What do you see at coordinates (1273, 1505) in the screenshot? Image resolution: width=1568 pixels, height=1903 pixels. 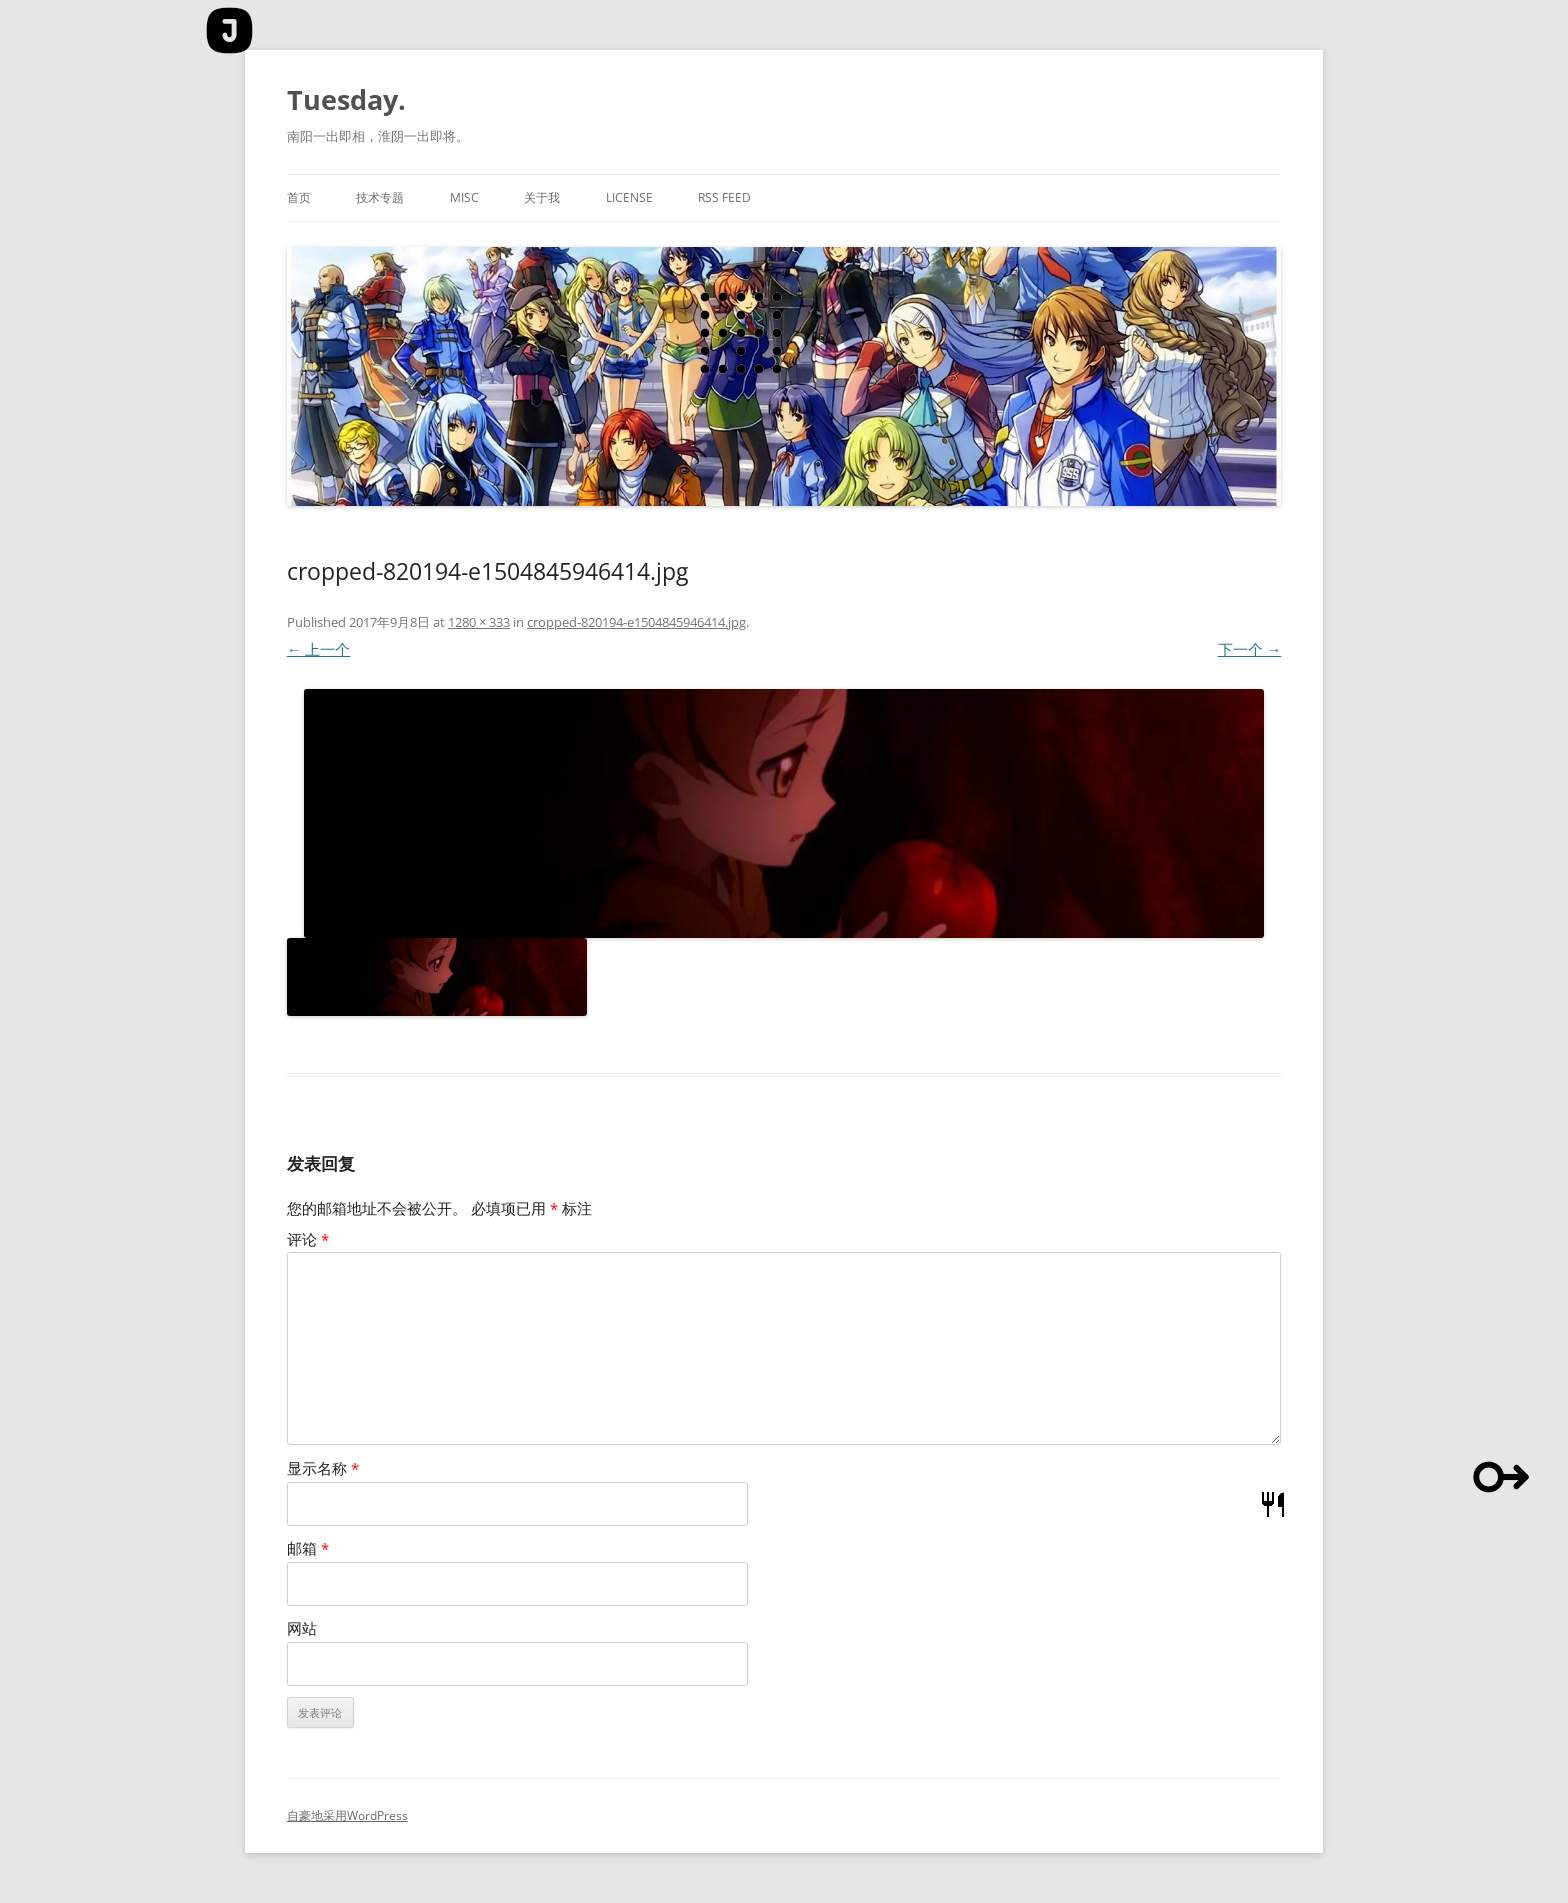 I see `find nearby restaurants` at bounding box center [1273, 1505].